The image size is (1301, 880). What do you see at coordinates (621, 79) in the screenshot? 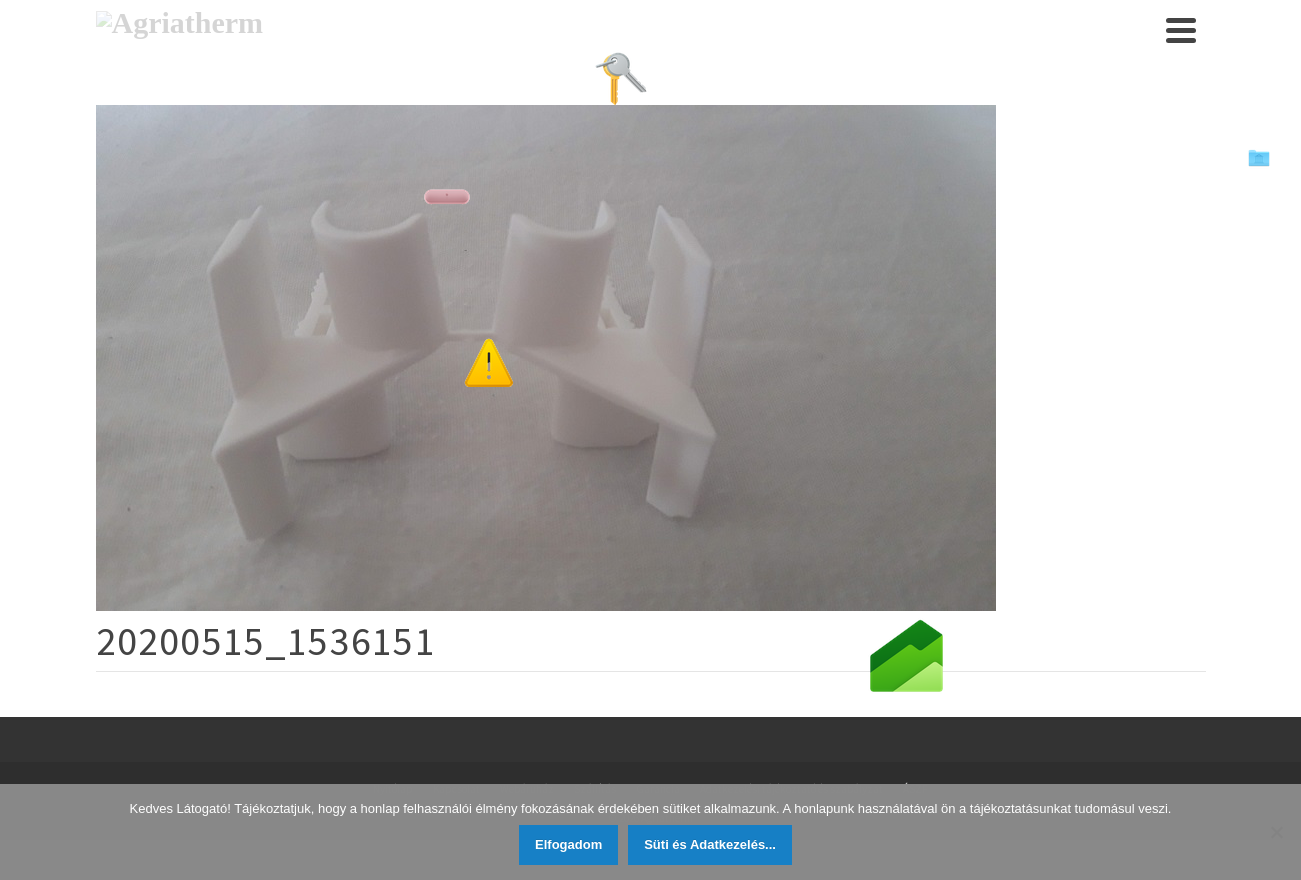
I see `access security credentials or passwords` at bounding box center [621, 79].